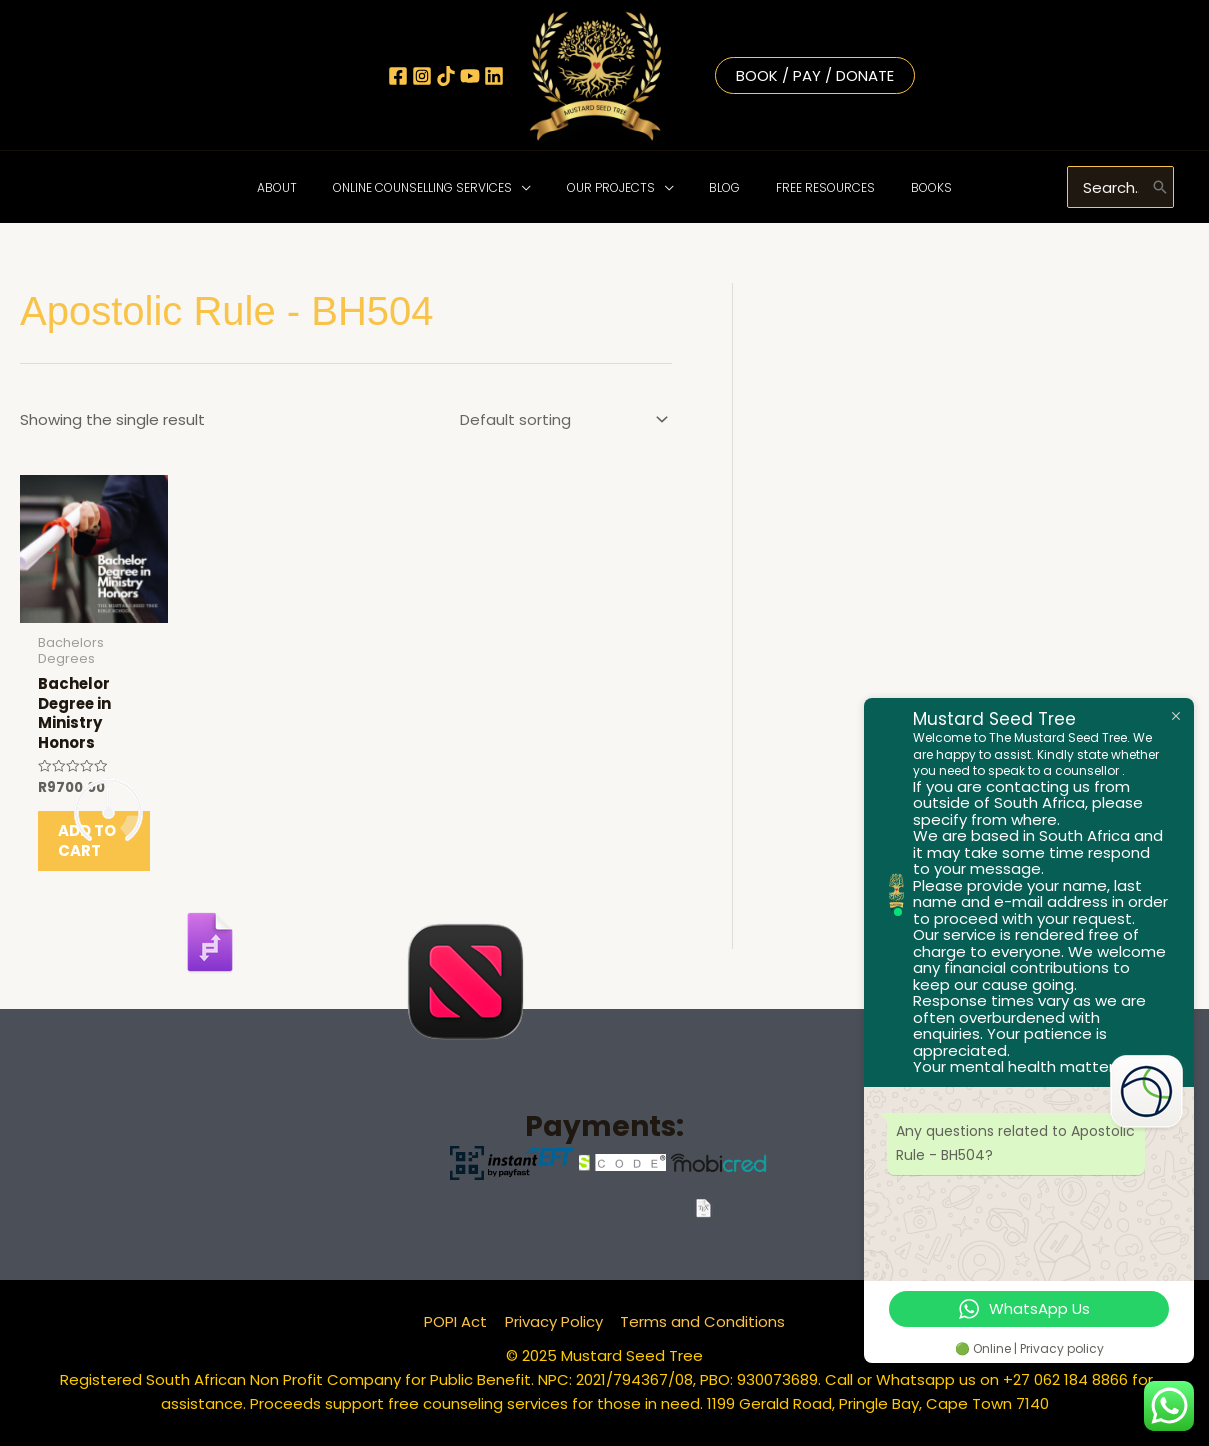  What do you see at coordinates (465, 981) in the screenshot?
I see `open the Apple News app` at bounding box center [465, 981].